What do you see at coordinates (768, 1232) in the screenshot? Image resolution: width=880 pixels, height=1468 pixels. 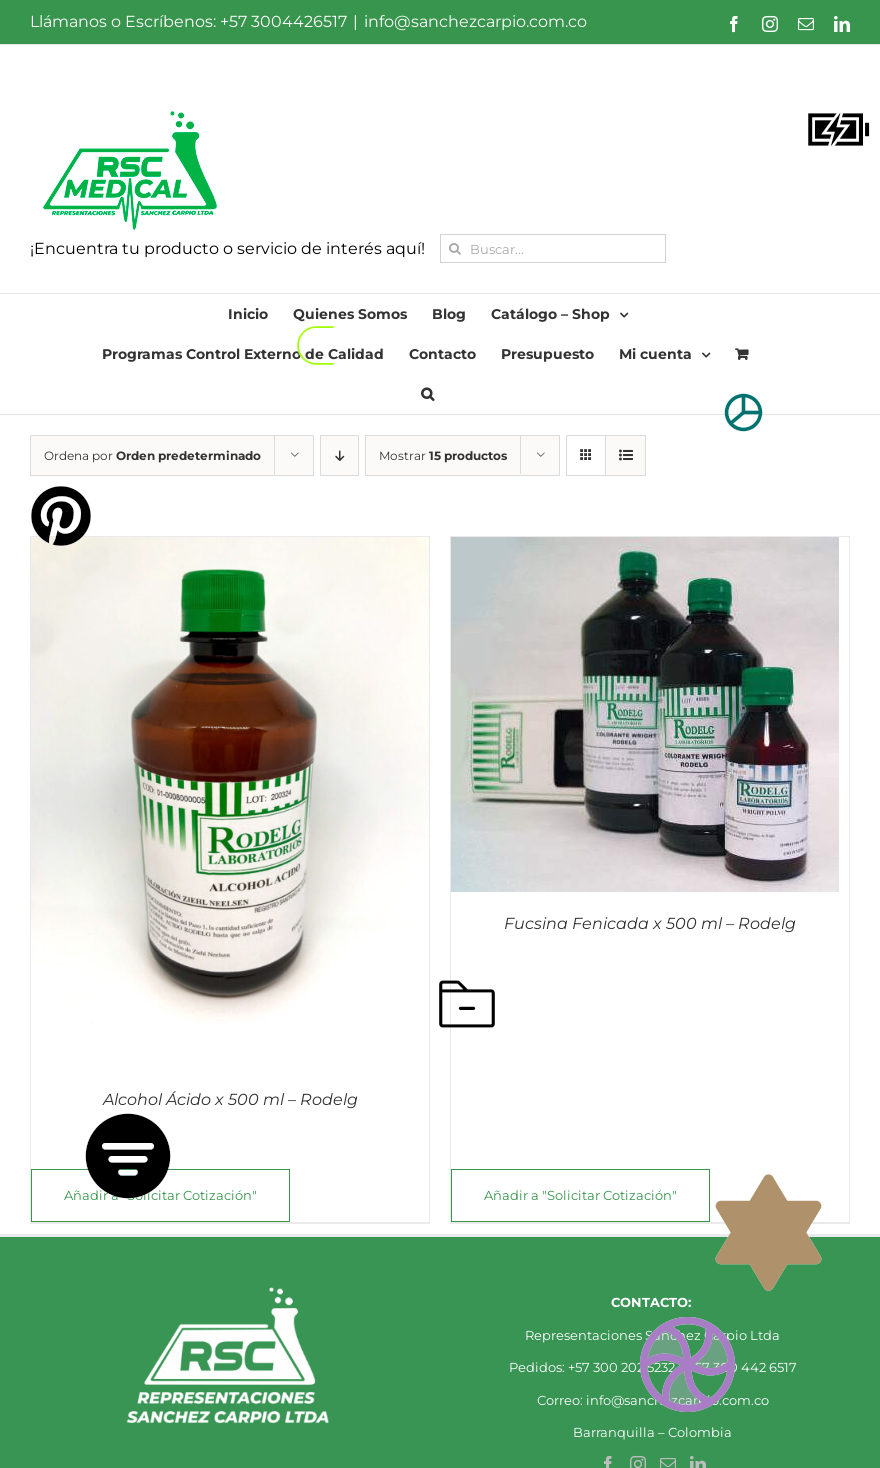 I see `indicates jewish or hebrew content` at bounding box center [768, 1232].